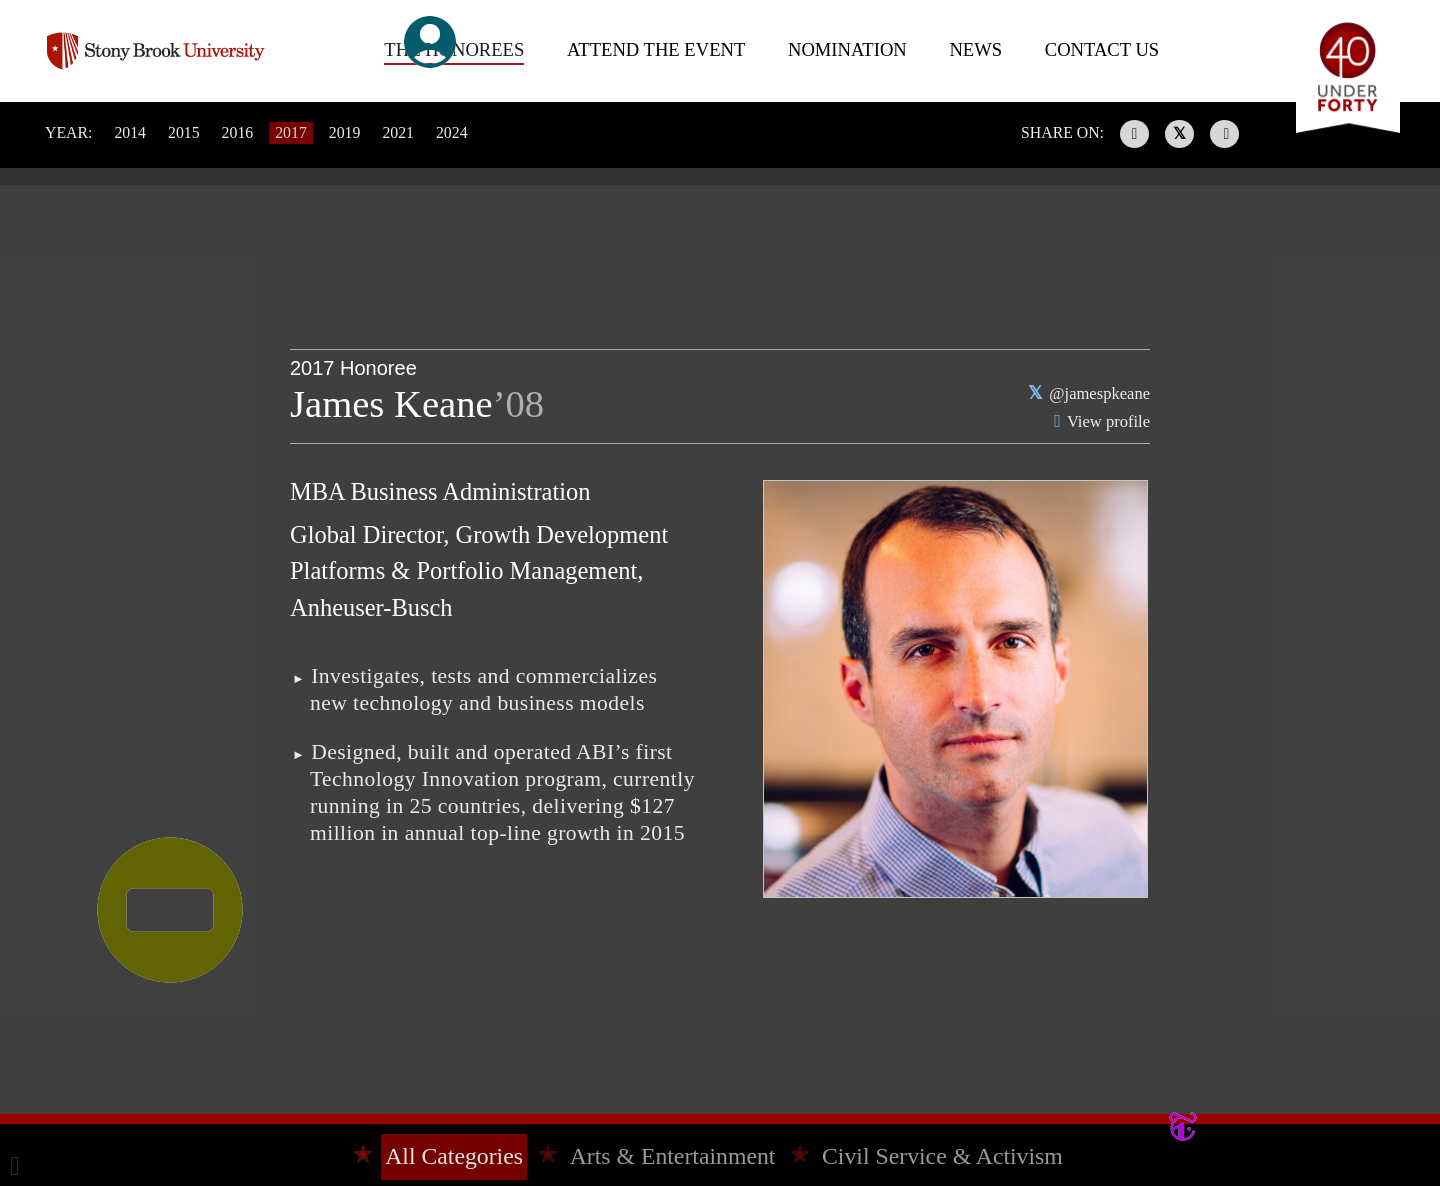 Image resolution: width=1440 pixels, height=1186 pixels. I want to click on view your profile, so click(430, 42).